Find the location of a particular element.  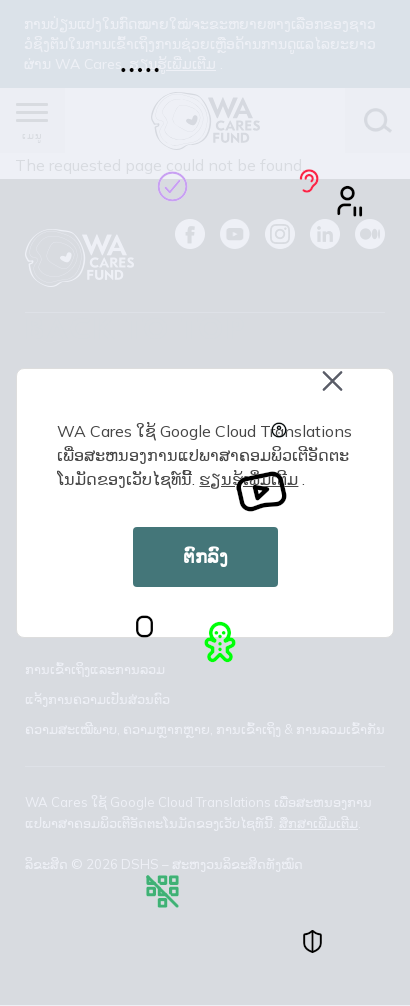

dialpad is currently disabled is located at coordinates (162, 891).